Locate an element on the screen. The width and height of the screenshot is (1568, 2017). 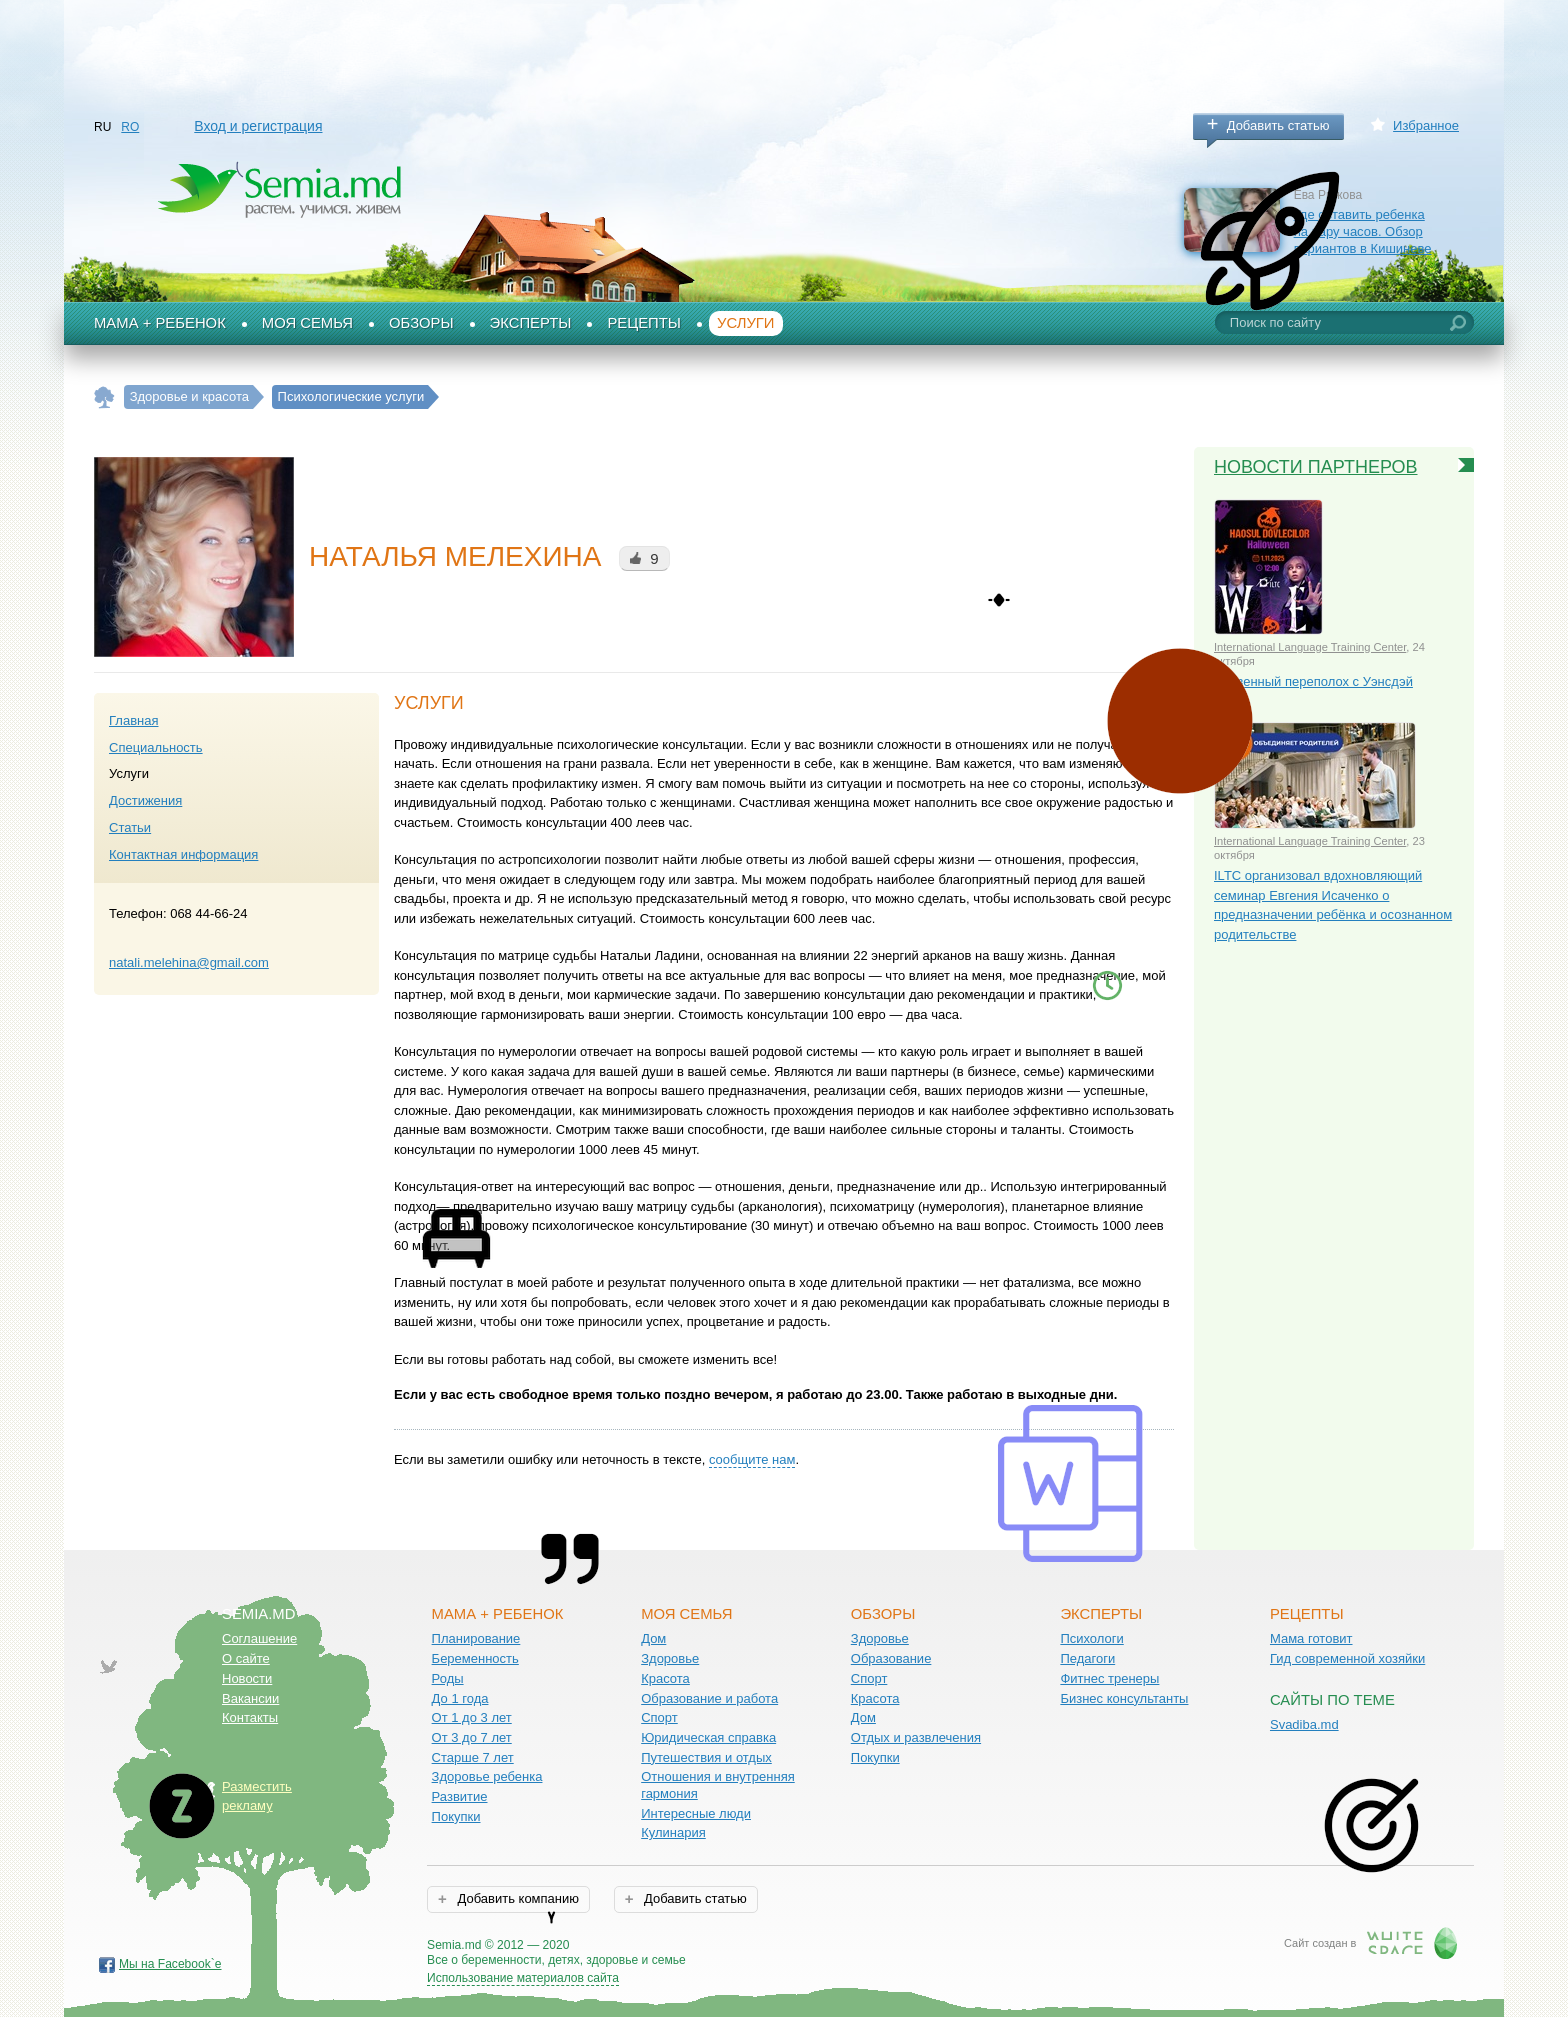
unselected radio button or toggle option is located at coordinates (1180, 721).